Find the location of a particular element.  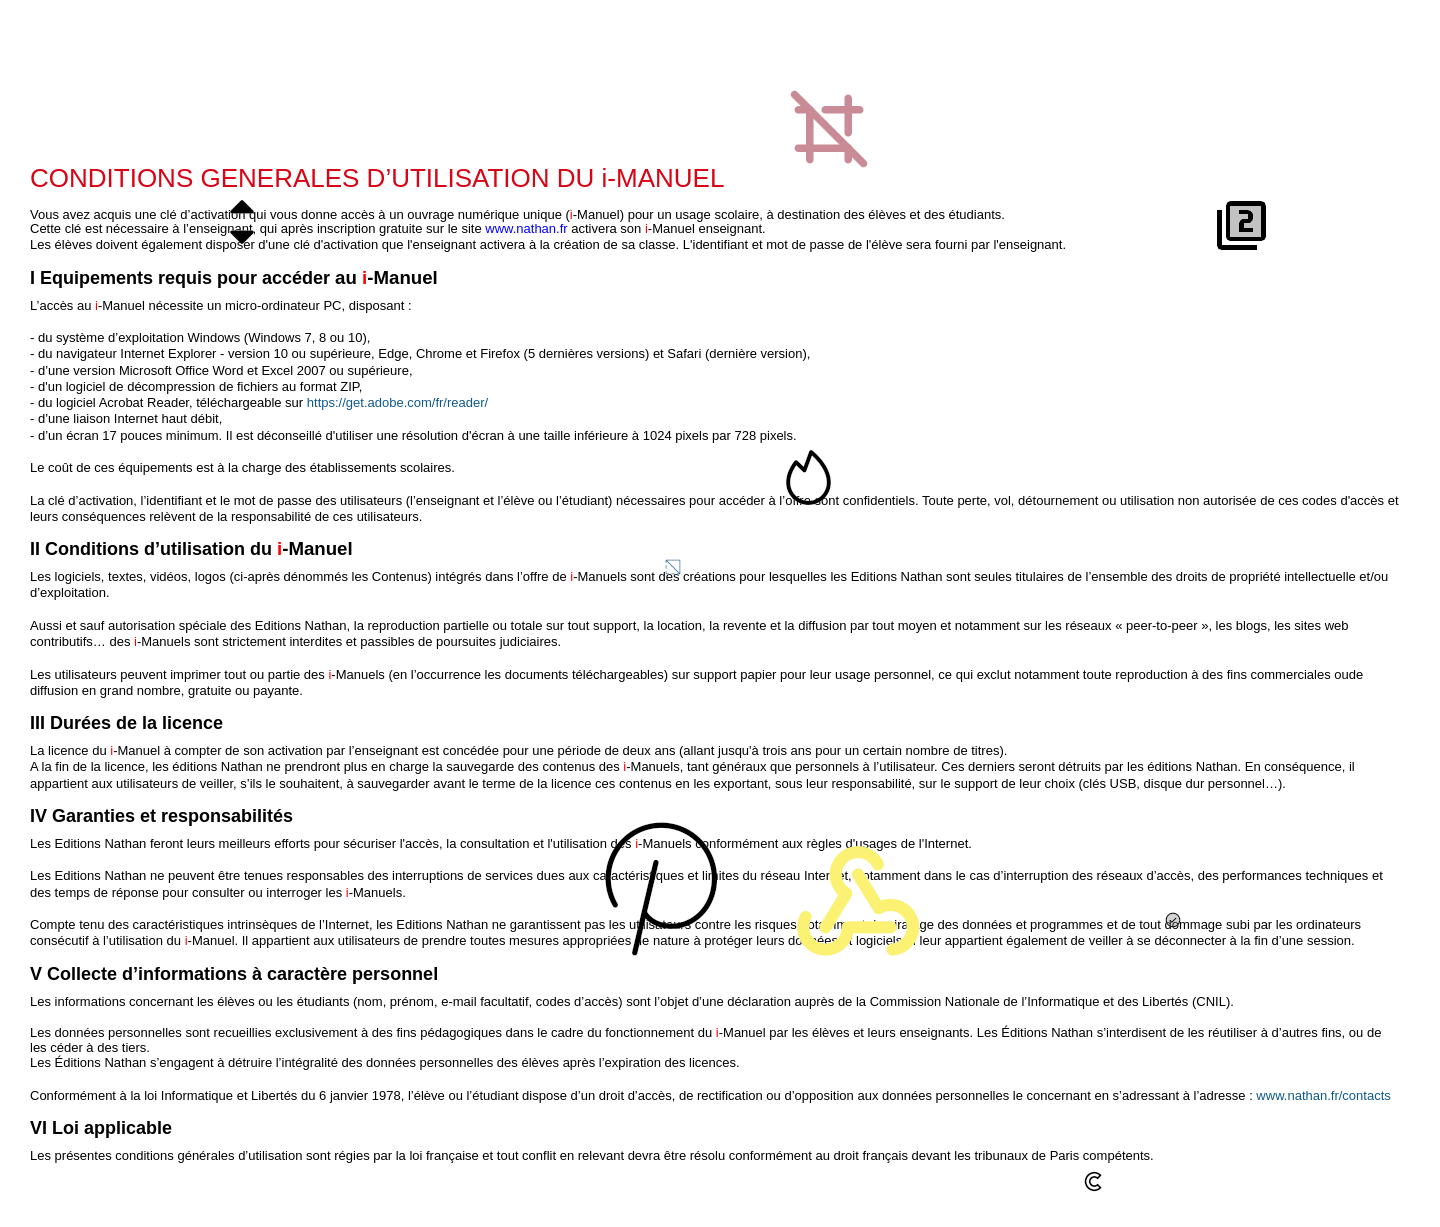

invert current selection is located at coordinates (673, 567).